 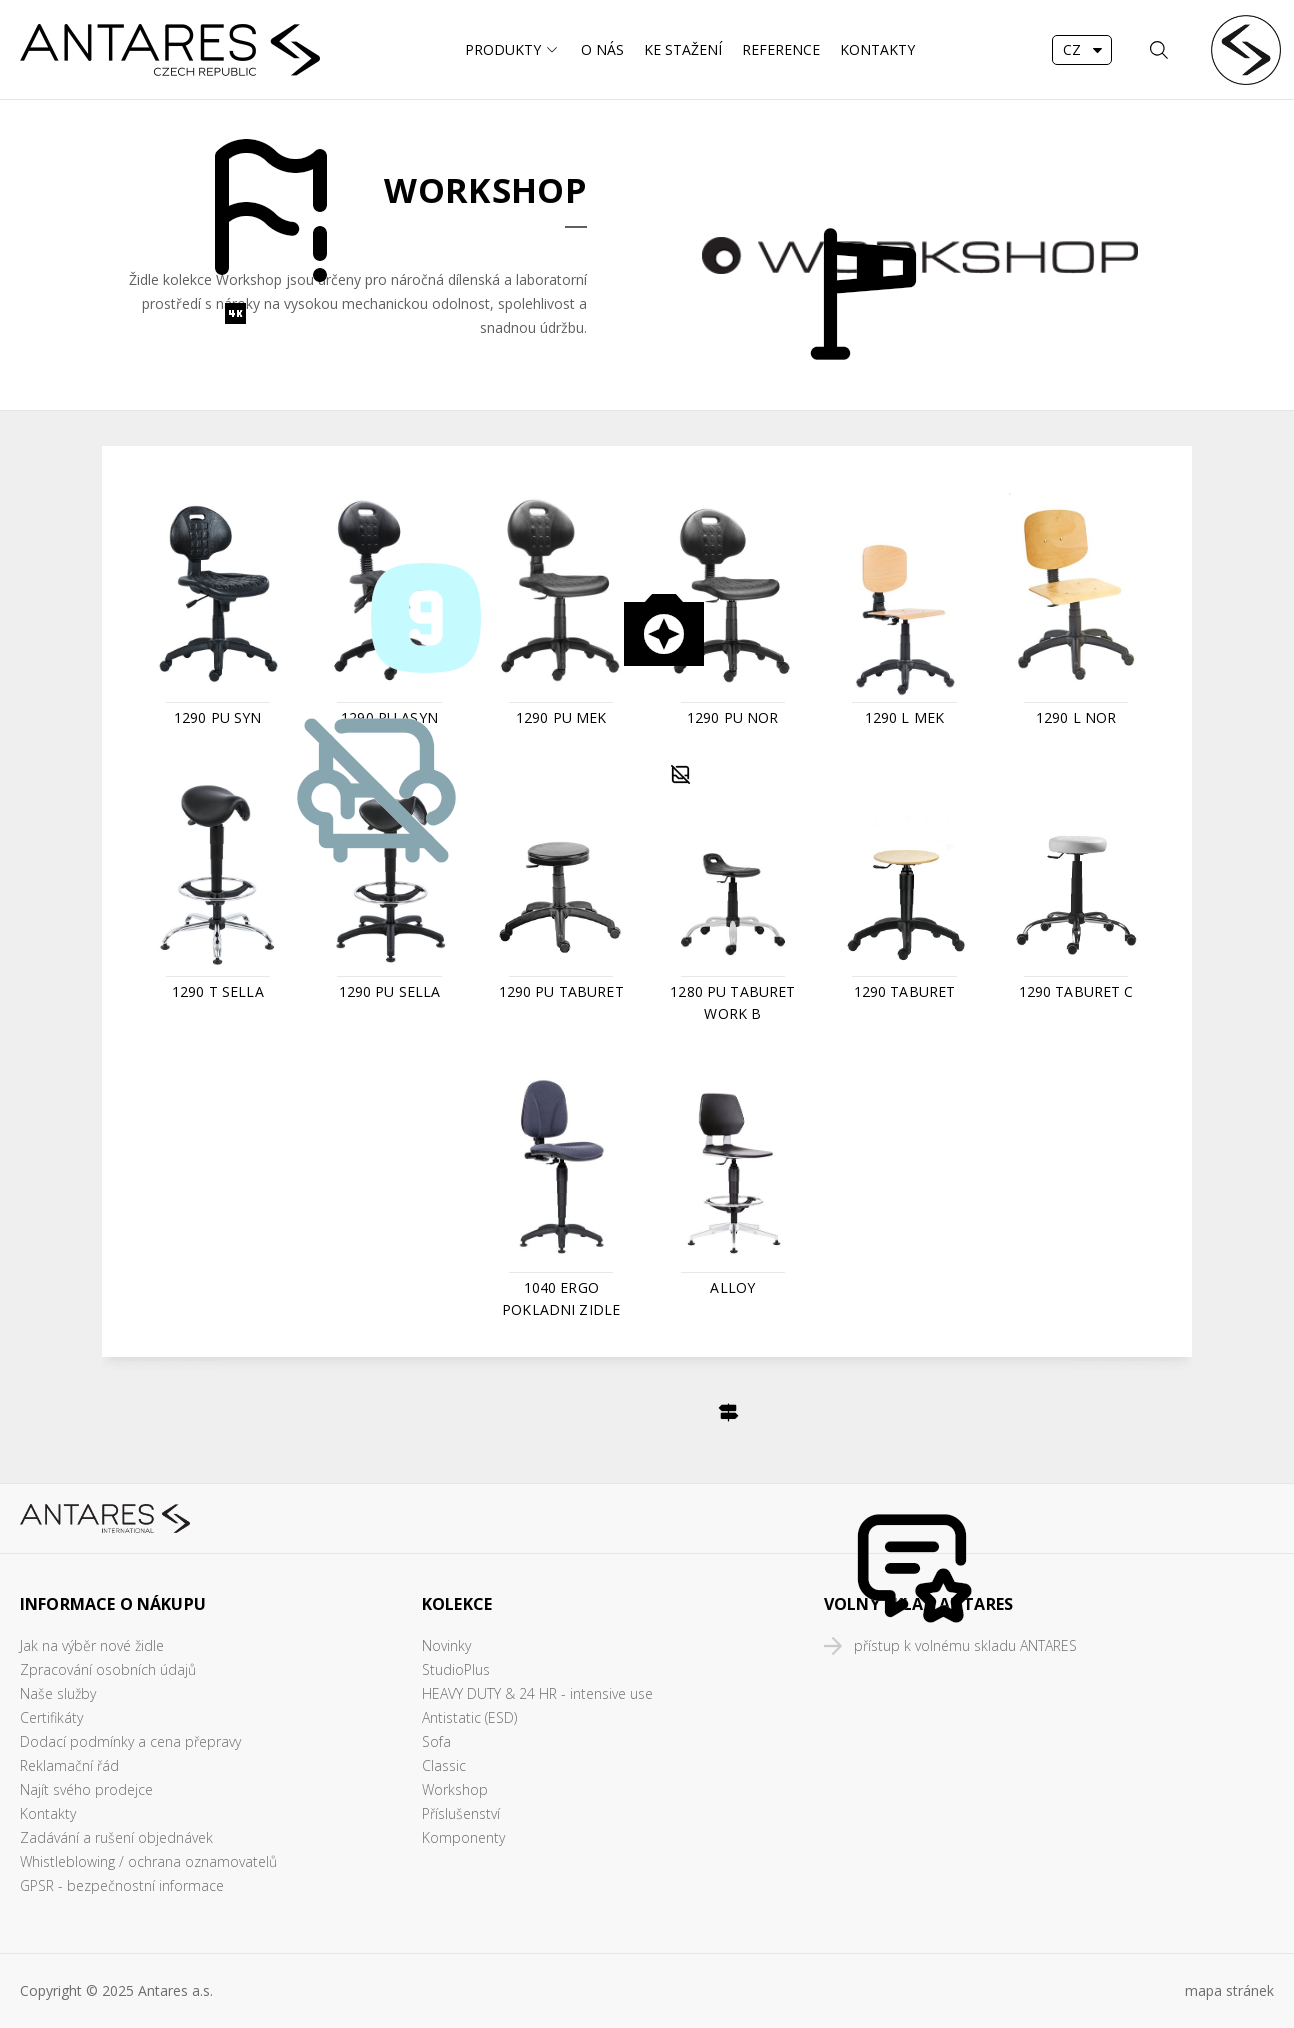 I want to click on indicates item number 9 in a list or sequence, so click(x=426, y=618).